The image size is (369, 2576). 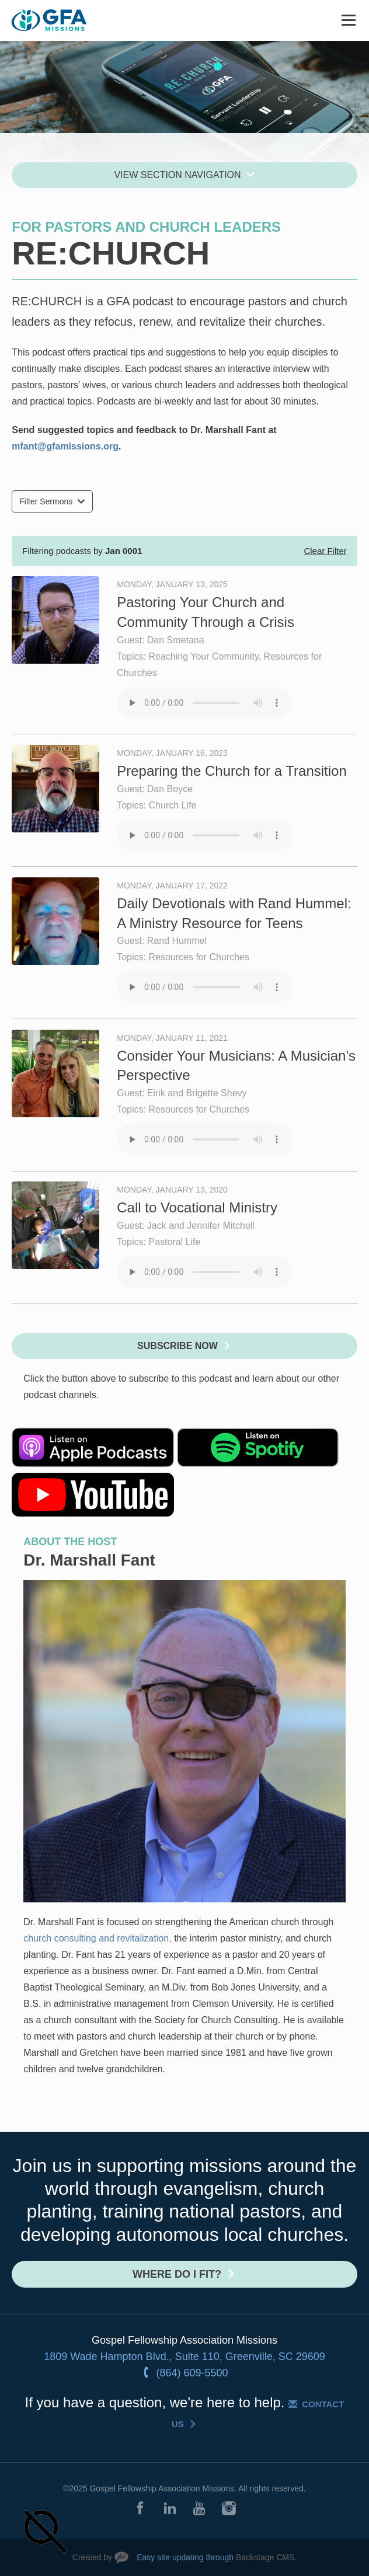 I want to click on search functionality is disabled, so click(x=45, y=2531).